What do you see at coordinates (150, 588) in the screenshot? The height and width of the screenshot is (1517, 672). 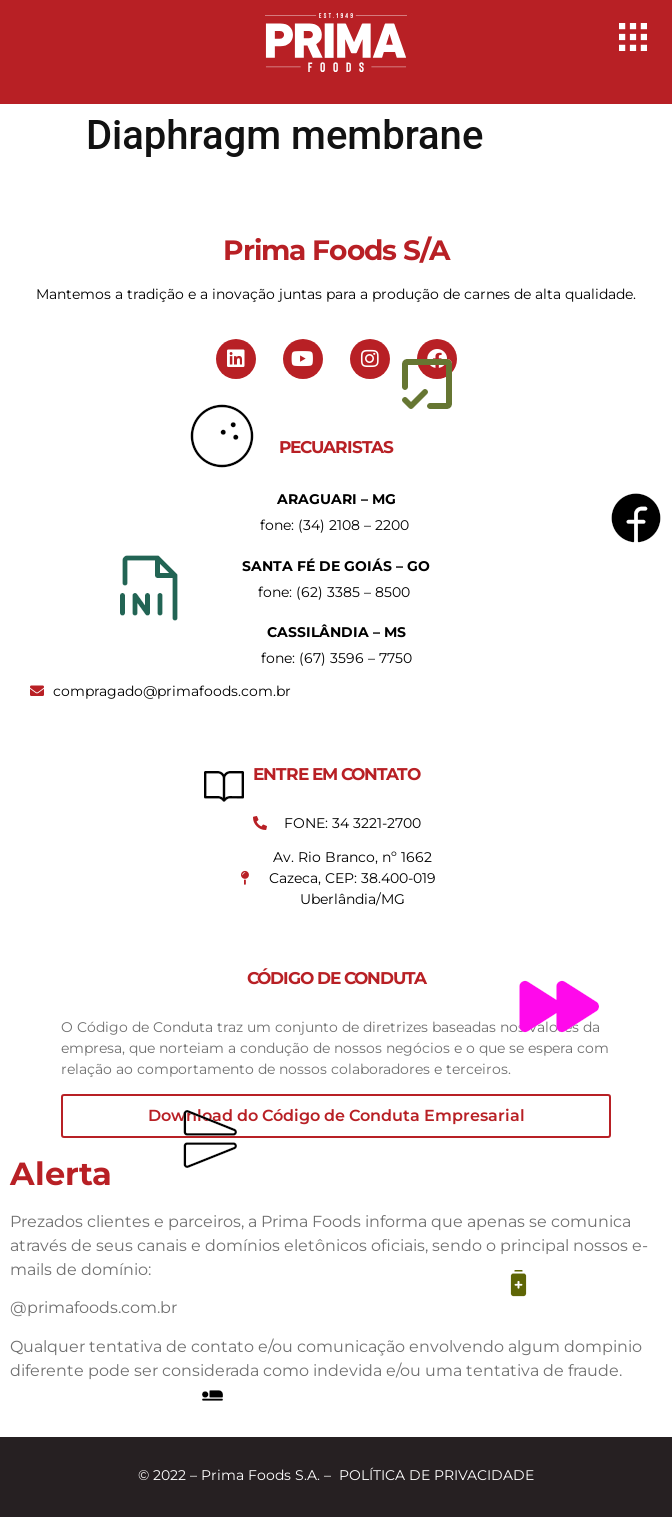 I see `open or view an INI configuration file` at bounding box center [150, 588].